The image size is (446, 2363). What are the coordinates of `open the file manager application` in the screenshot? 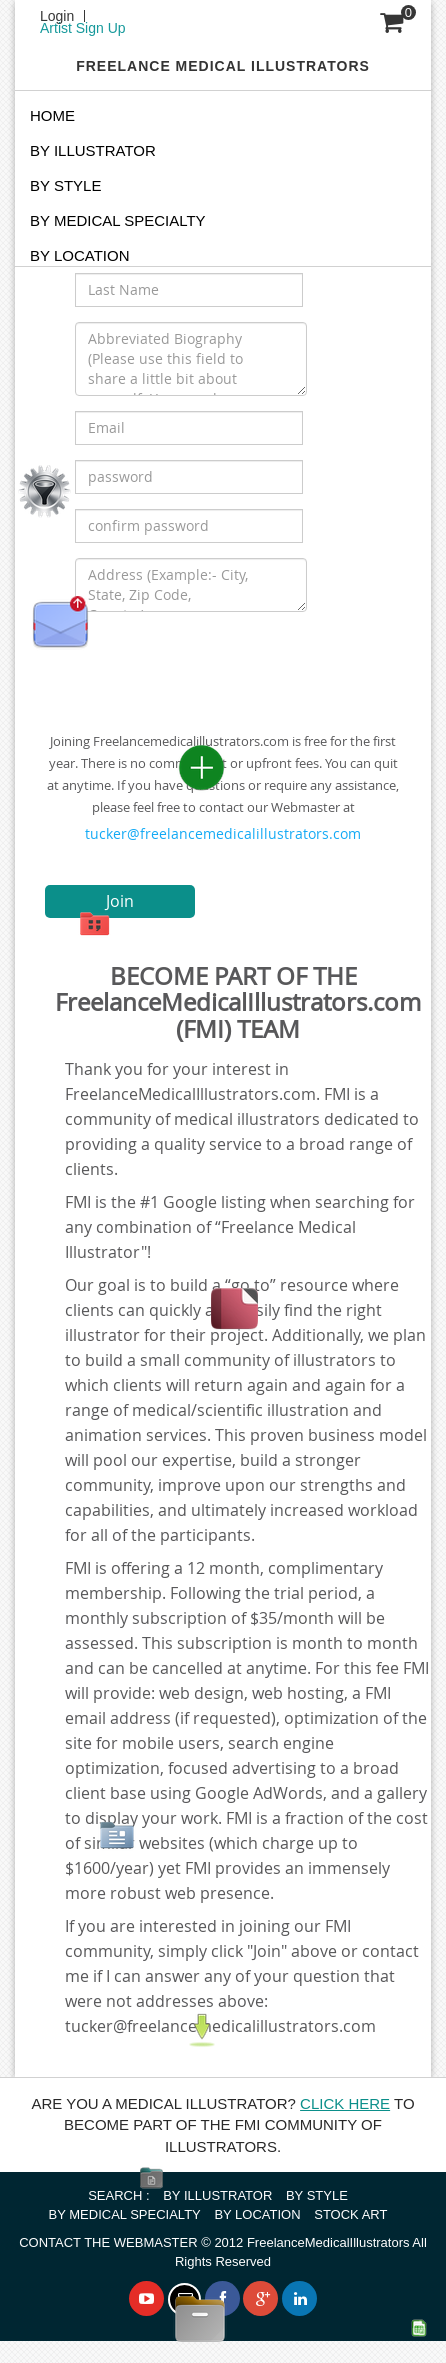 It's located at (200, 2319).